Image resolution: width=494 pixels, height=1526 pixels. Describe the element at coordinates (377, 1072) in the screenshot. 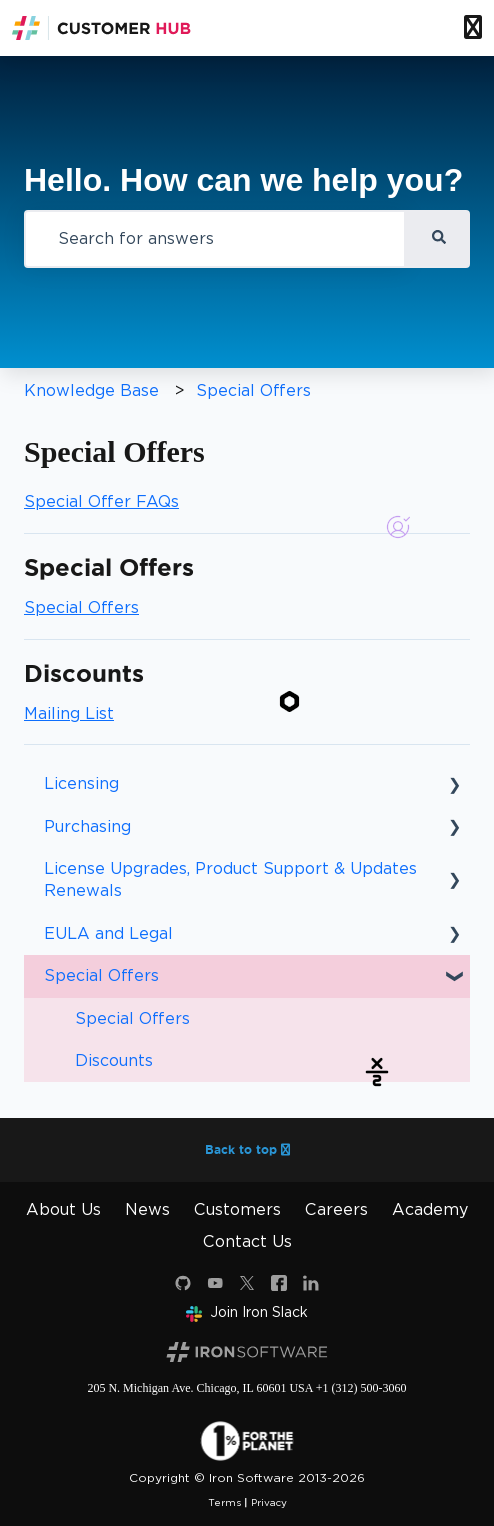

I see `perform division calculation` at that location.